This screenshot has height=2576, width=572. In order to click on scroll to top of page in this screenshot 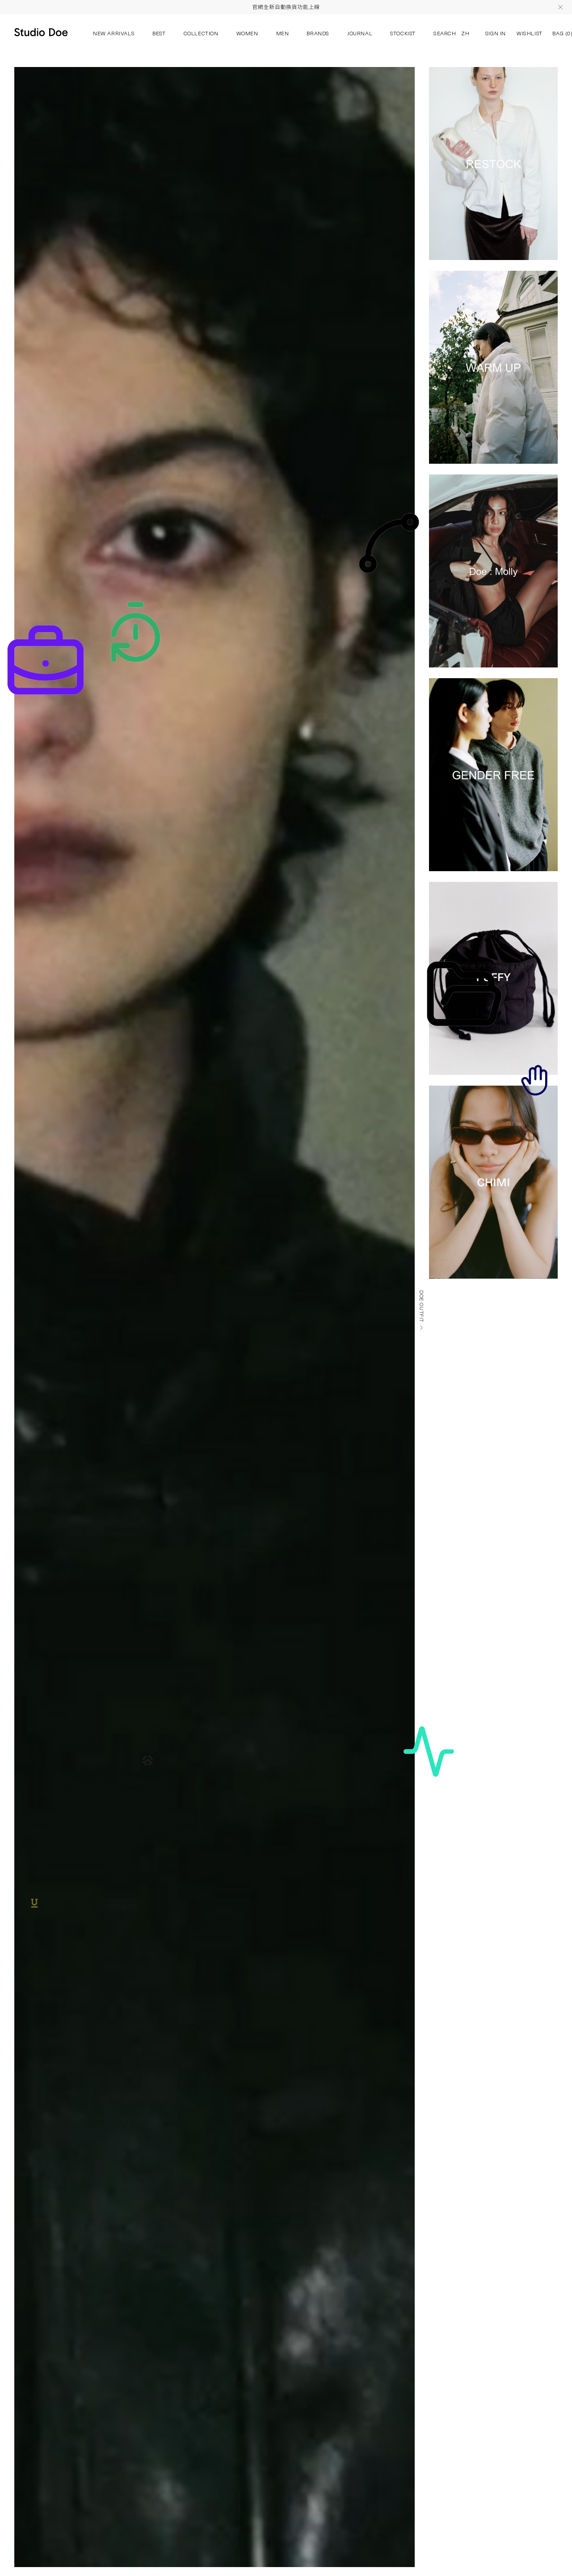, I will do `click(147, 1760)`.